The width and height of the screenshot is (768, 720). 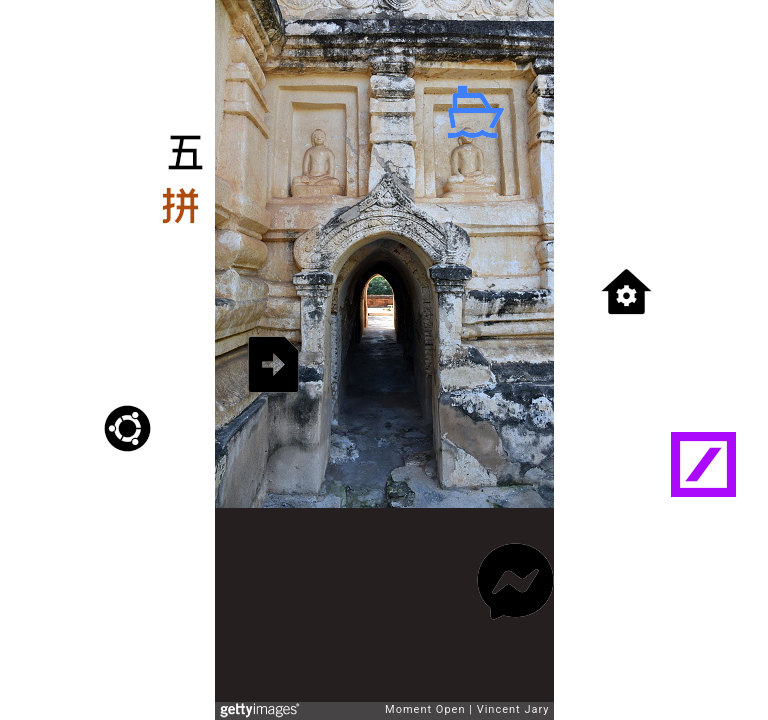 What do you see at coordinates (273, 364) in the screenshot?
I see `transfer or export a file` at bounding box center [273, 364].